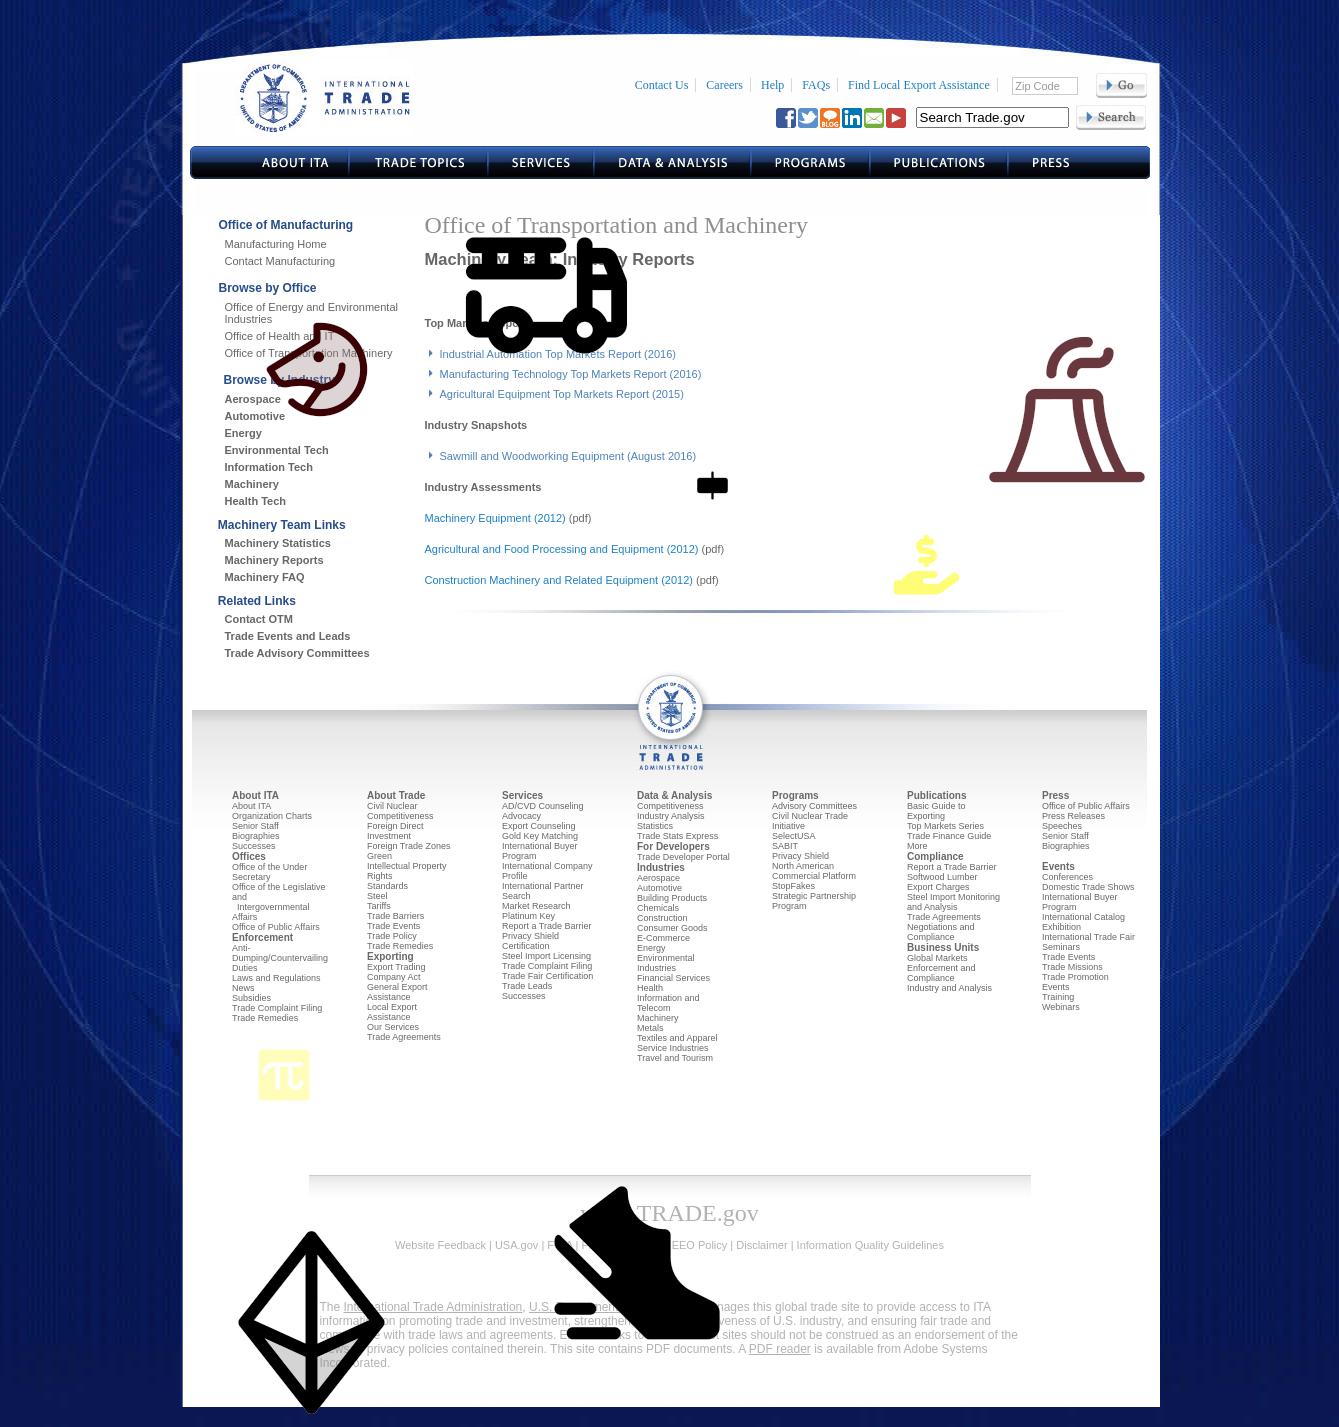  I want to click on make a payment or donation, so click(926, 565).